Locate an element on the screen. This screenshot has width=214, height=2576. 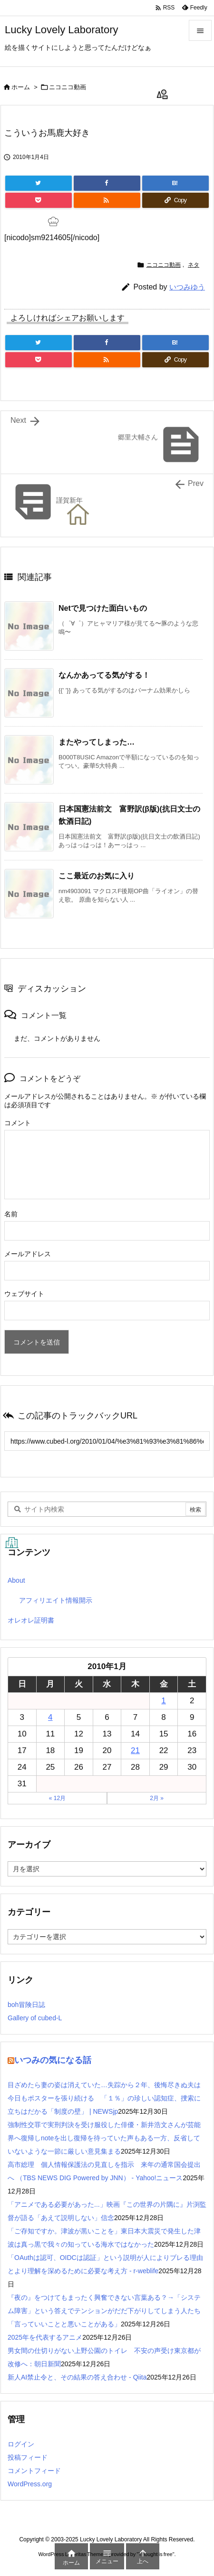
view apartment or residential properties is located at coordinates (11, 1542).